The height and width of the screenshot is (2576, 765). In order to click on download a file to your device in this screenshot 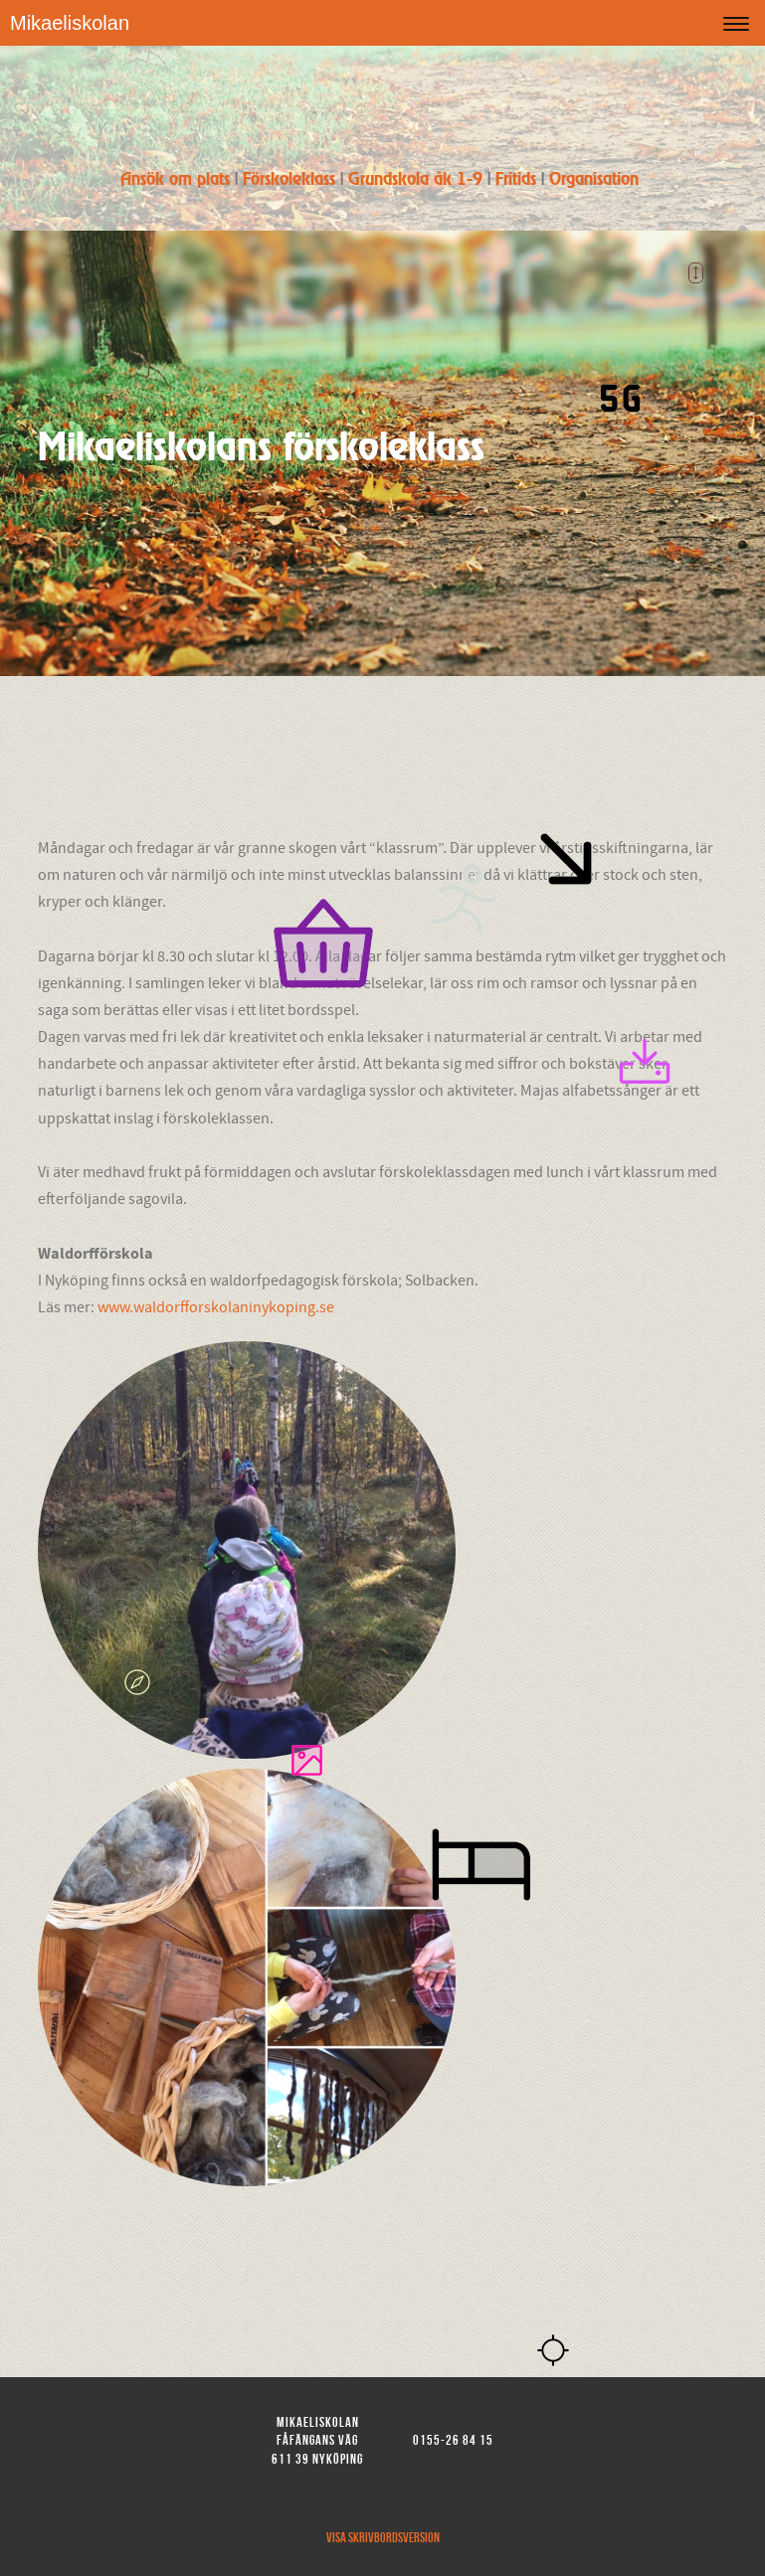, I will do `click(645, 1064)`.